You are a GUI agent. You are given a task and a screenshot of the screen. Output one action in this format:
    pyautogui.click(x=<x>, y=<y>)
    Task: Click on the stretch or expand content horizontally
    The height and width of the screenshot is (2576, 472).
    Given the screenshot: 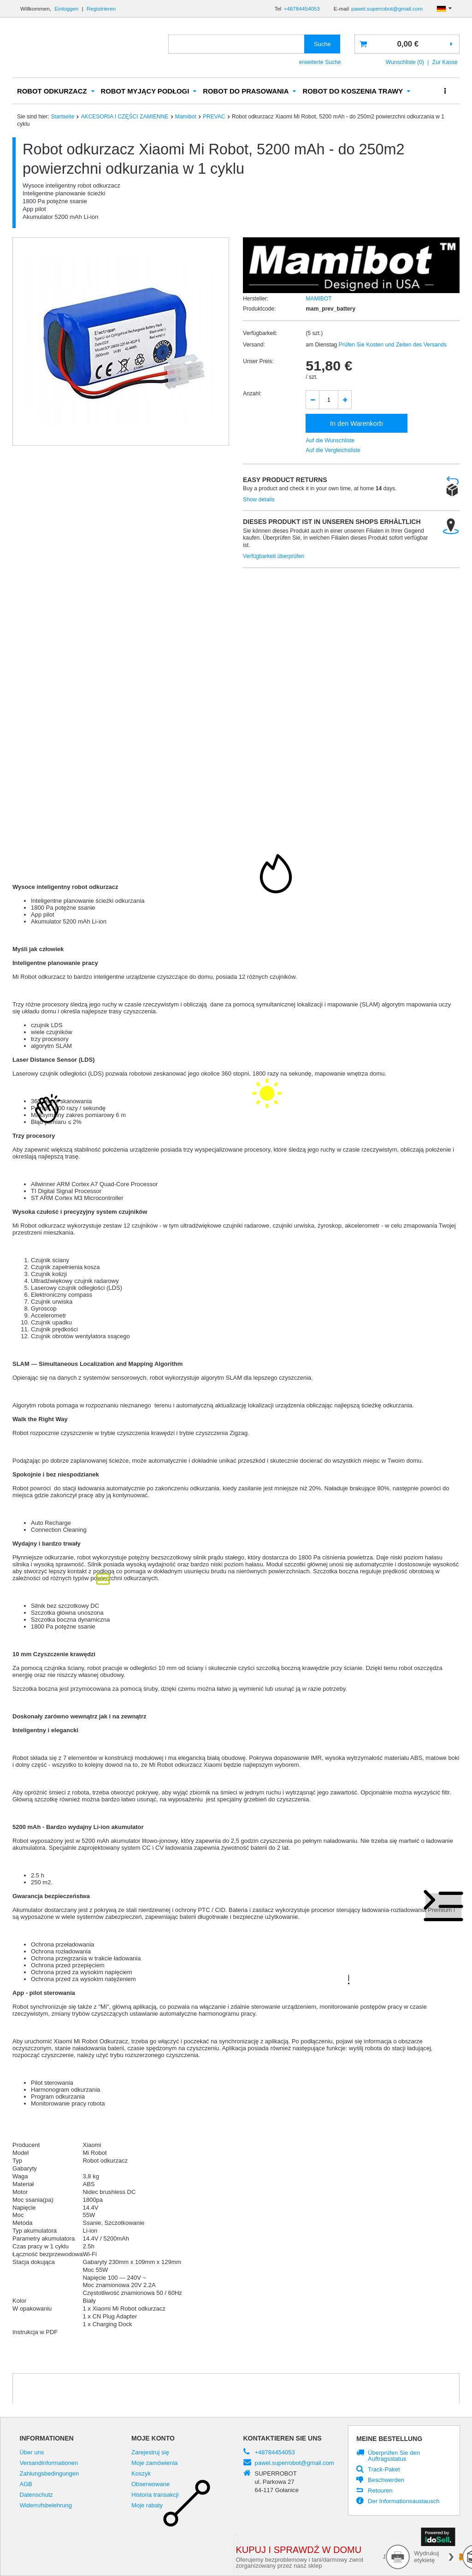 What is the action you would take?
    pyautogui.click(x=103, y=1579)
    